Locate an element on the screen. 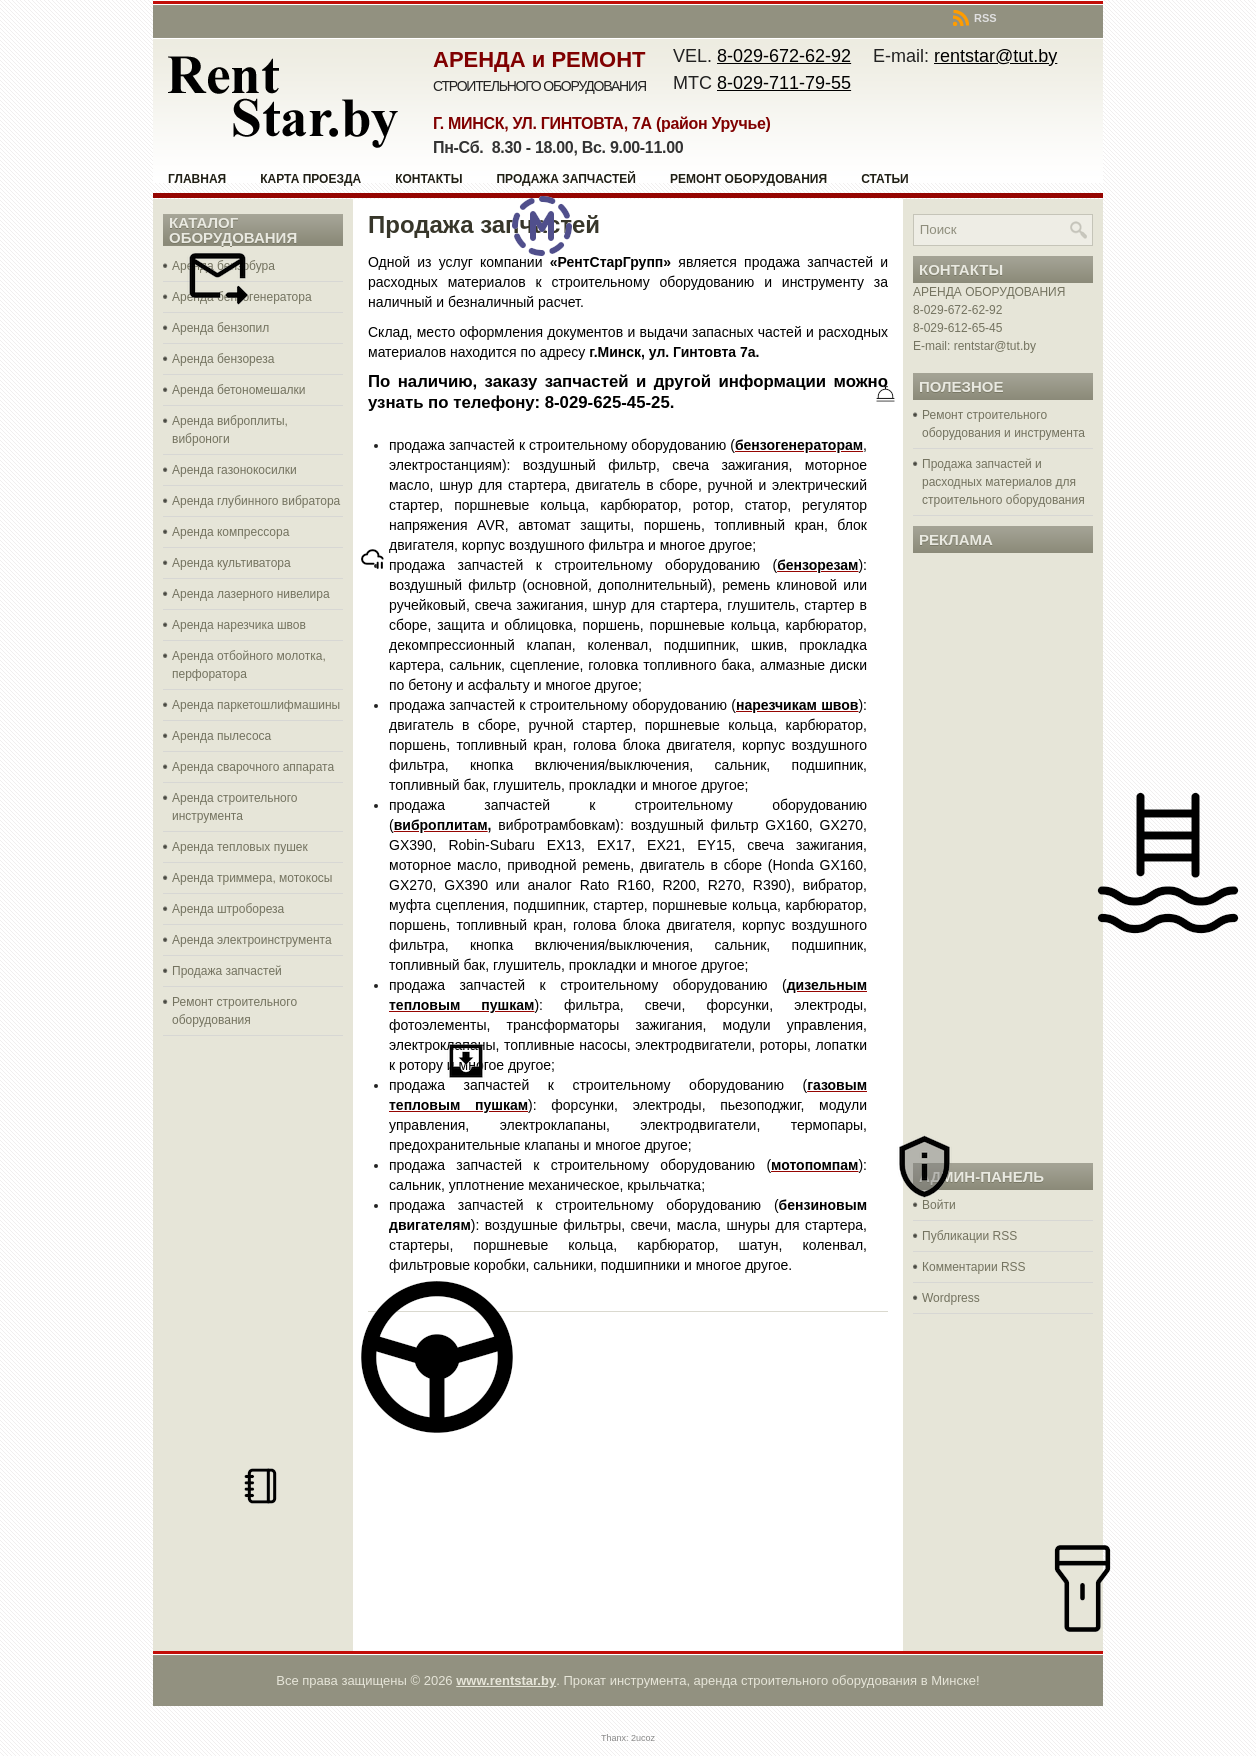  view privacy policy or information is located at coordinates (924, 1166).